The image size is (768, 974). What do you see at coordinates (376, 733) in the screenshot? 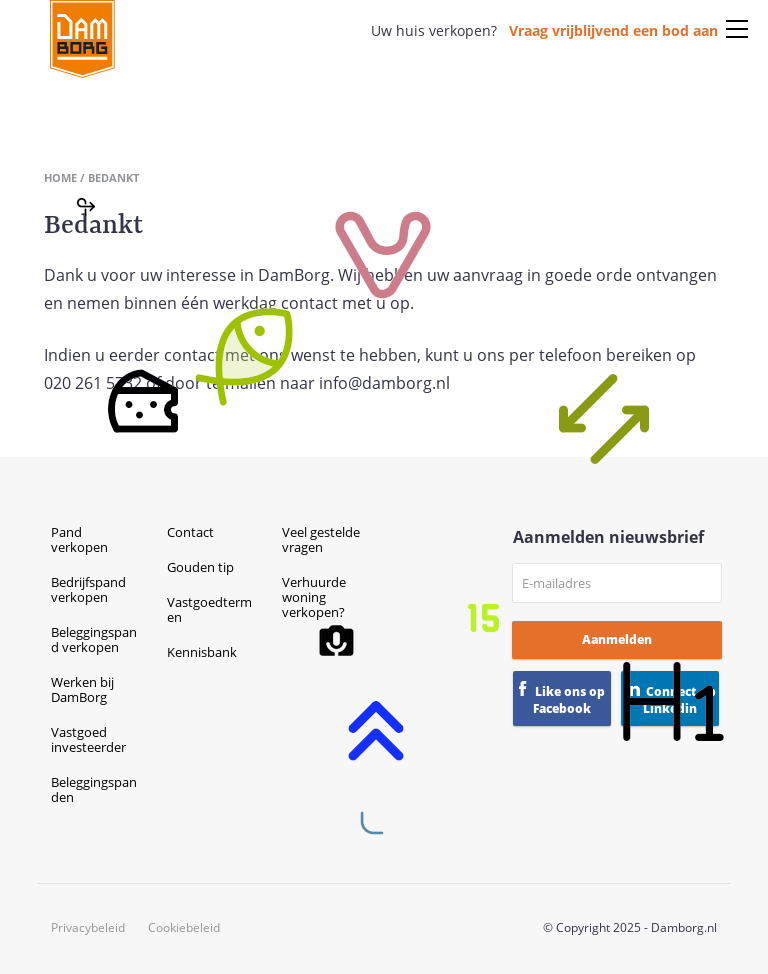
I see `scroll to top of page` at bounding box center [376, 733].